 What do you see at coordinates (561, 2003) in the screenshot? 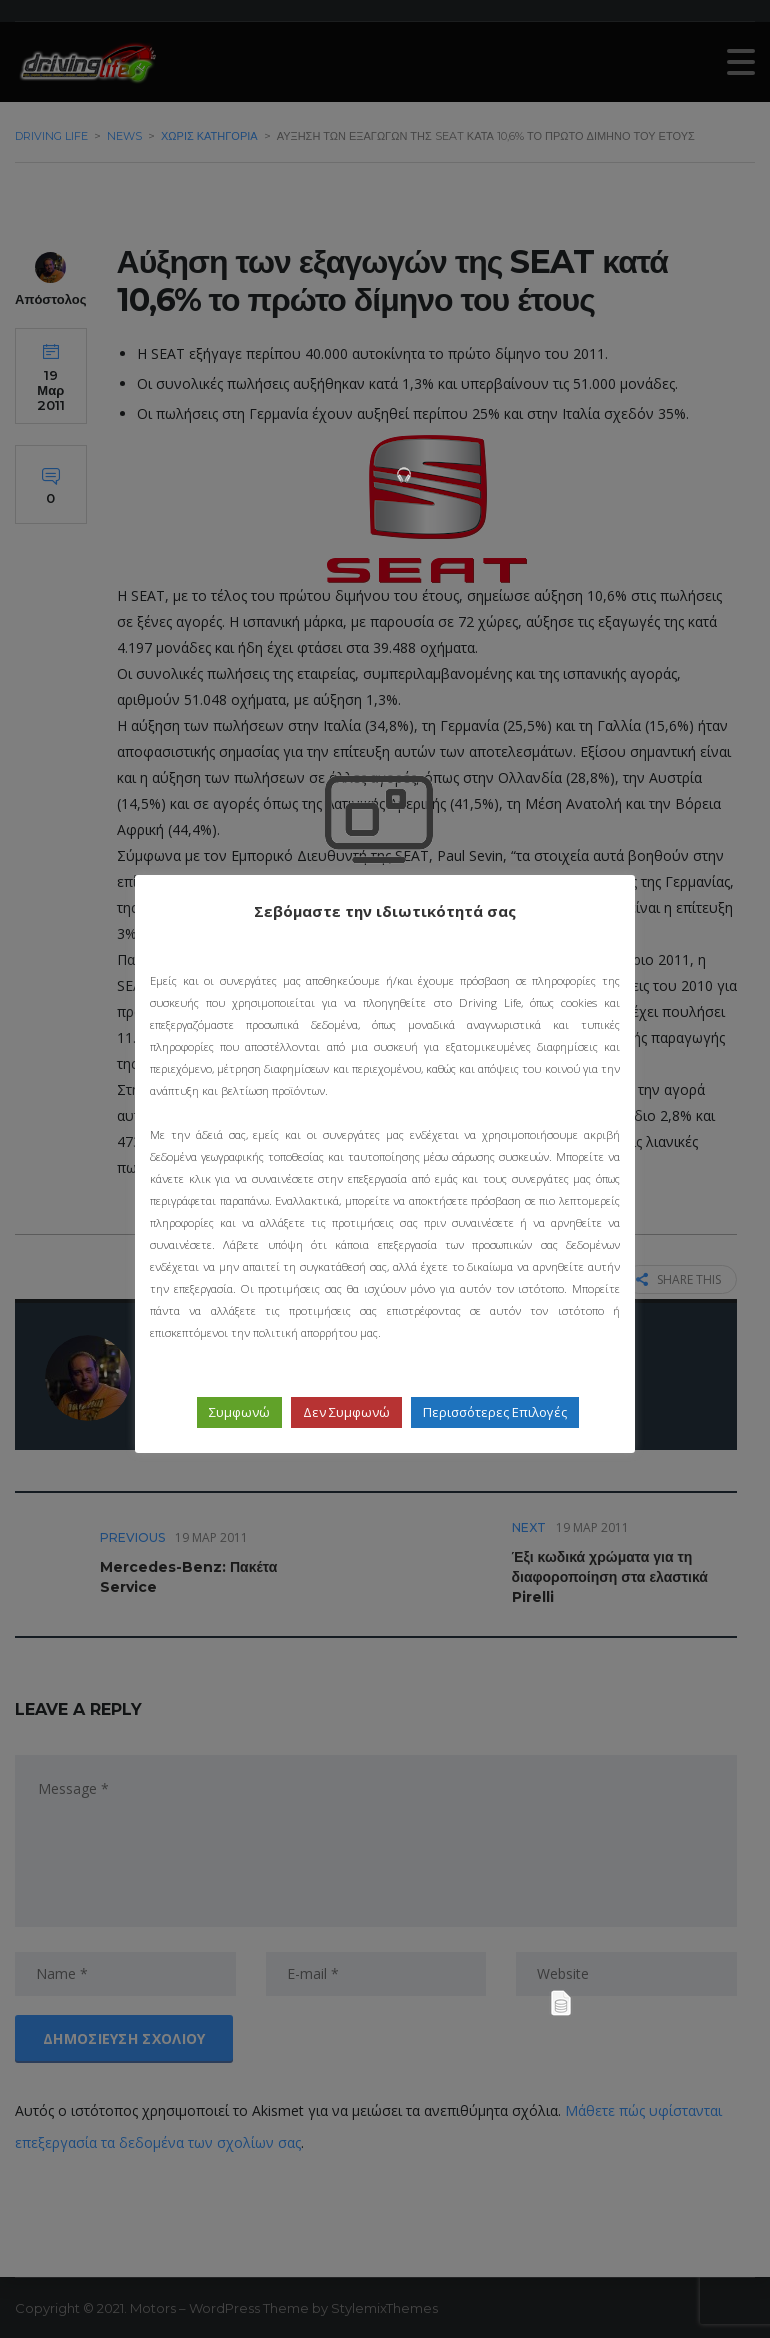
I see `open a database file` at bounding box center [561, 2003].